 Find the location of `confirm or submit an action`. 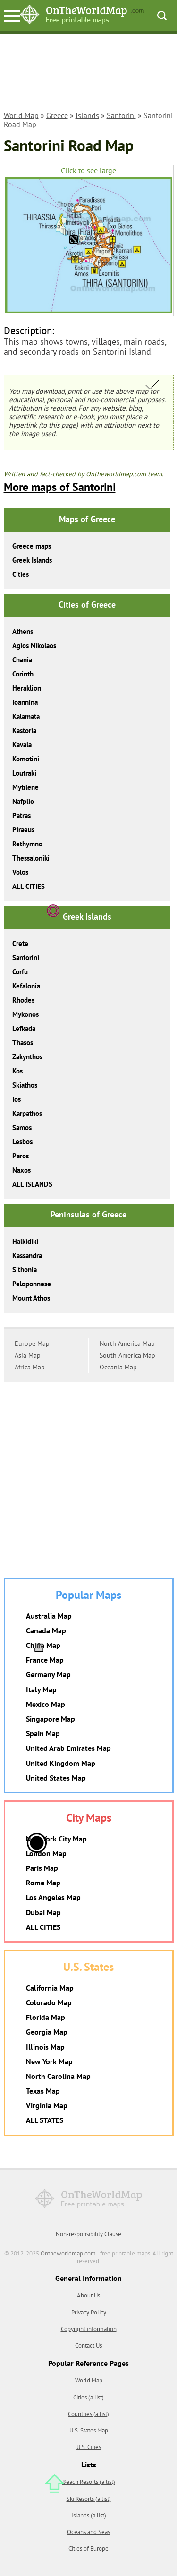

confirm or submit an action is located at coordinates (152, 384).